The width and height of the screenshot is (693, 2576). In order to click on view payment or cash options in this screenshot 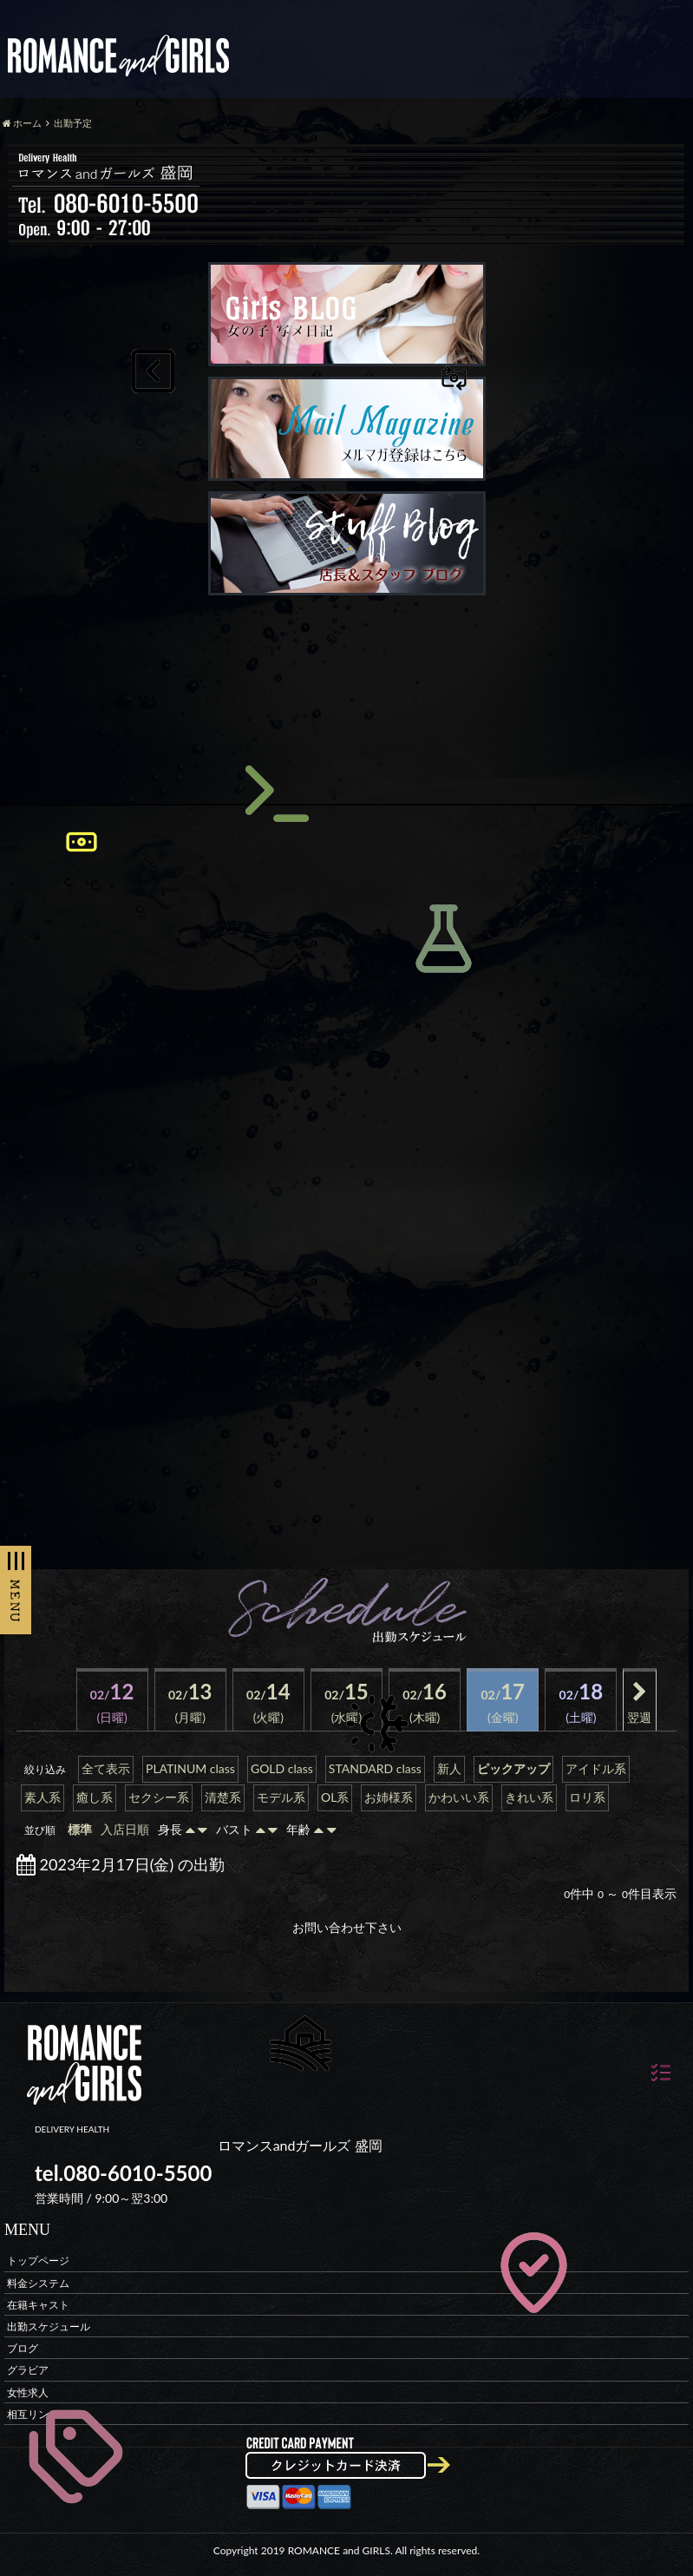, I will do `click(82, 842)`.